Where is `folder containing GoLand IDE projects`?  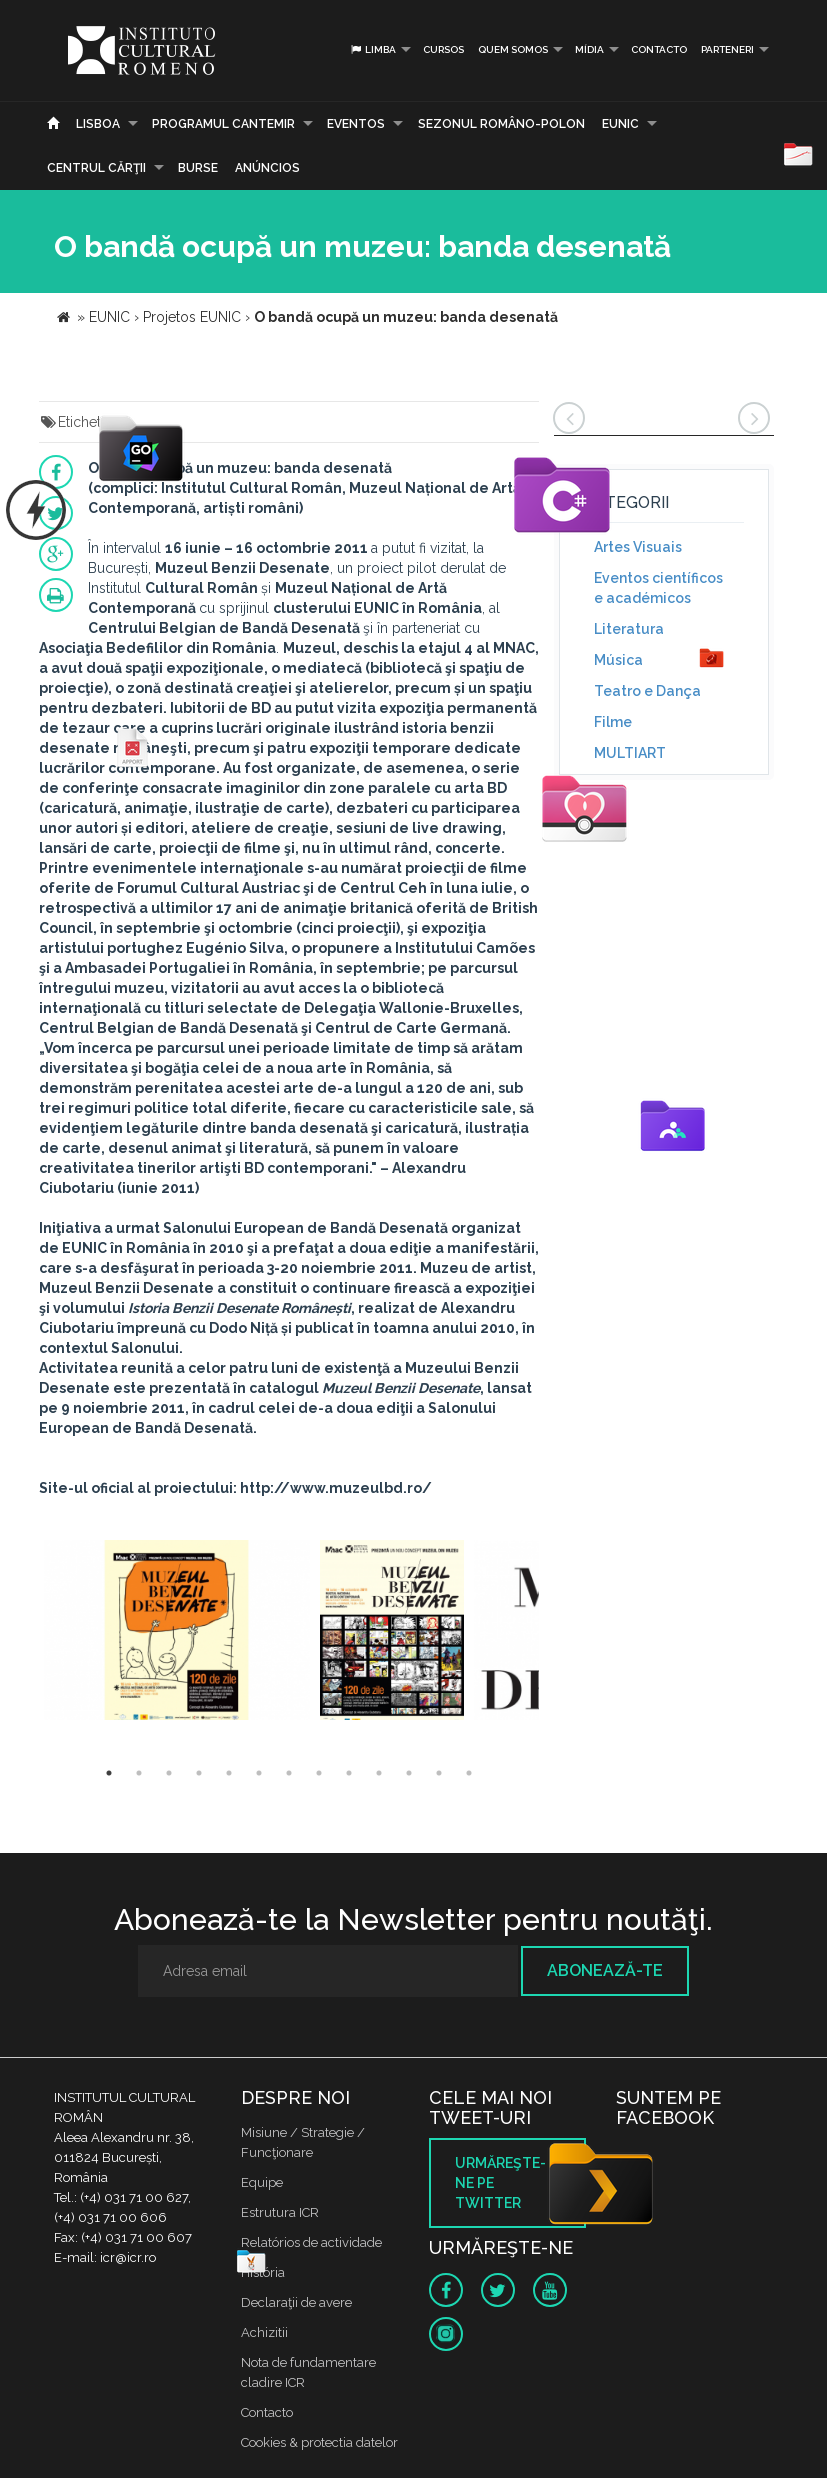 folder containing GoLand IDE projects is located at coordinates (140, 450).